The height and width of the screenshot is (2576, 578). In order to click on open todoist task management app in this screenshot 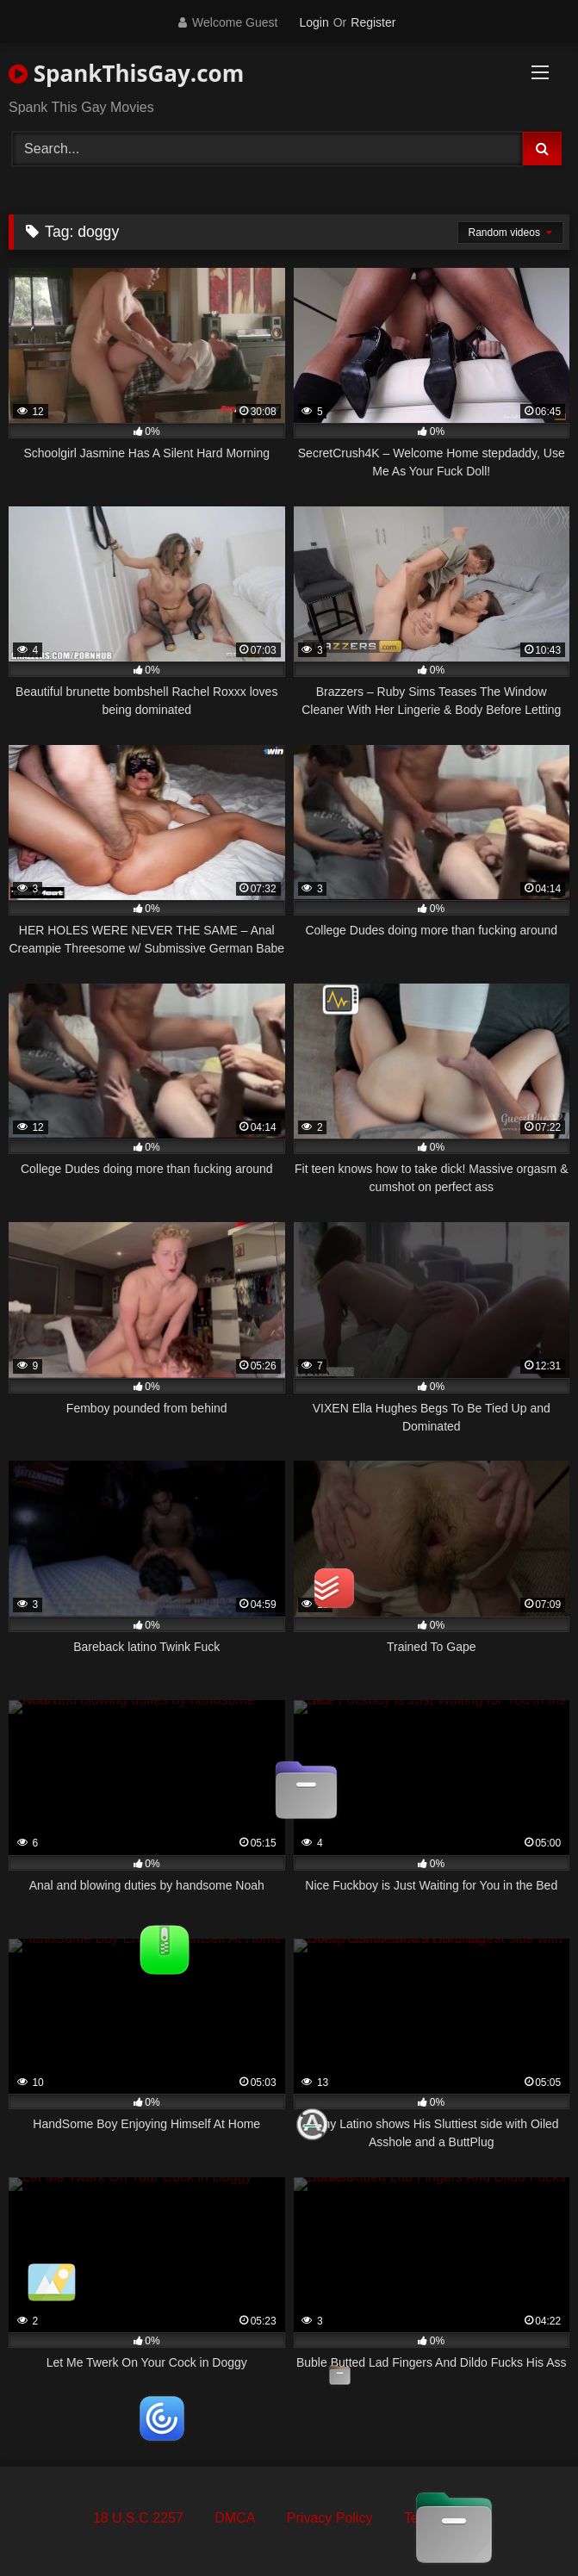, I will do `click(334, 1588)`.